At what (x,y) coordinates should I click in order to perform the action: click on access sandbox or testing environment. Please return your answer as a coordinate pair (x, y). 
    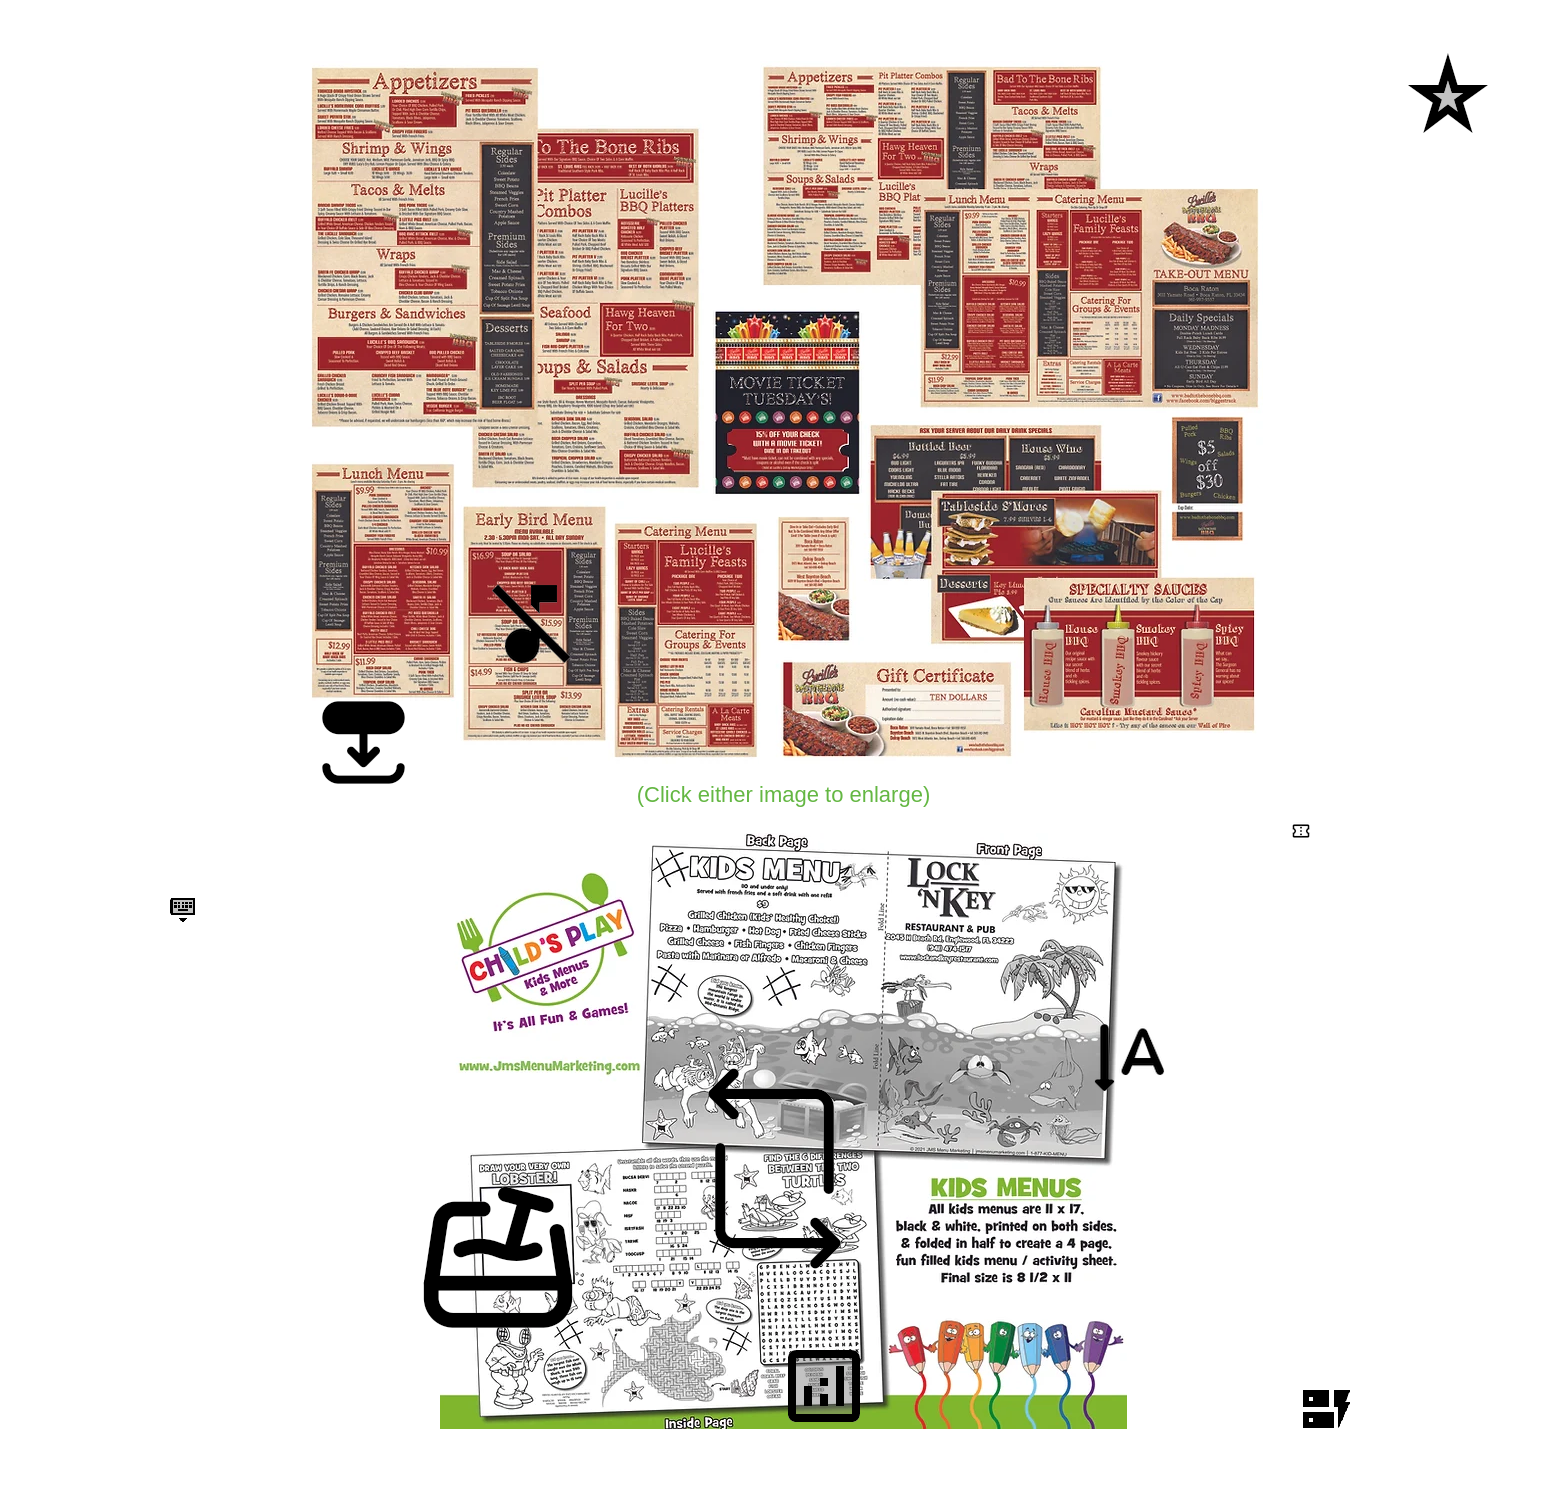
    Looking at the image, I should click on (498, 1261).